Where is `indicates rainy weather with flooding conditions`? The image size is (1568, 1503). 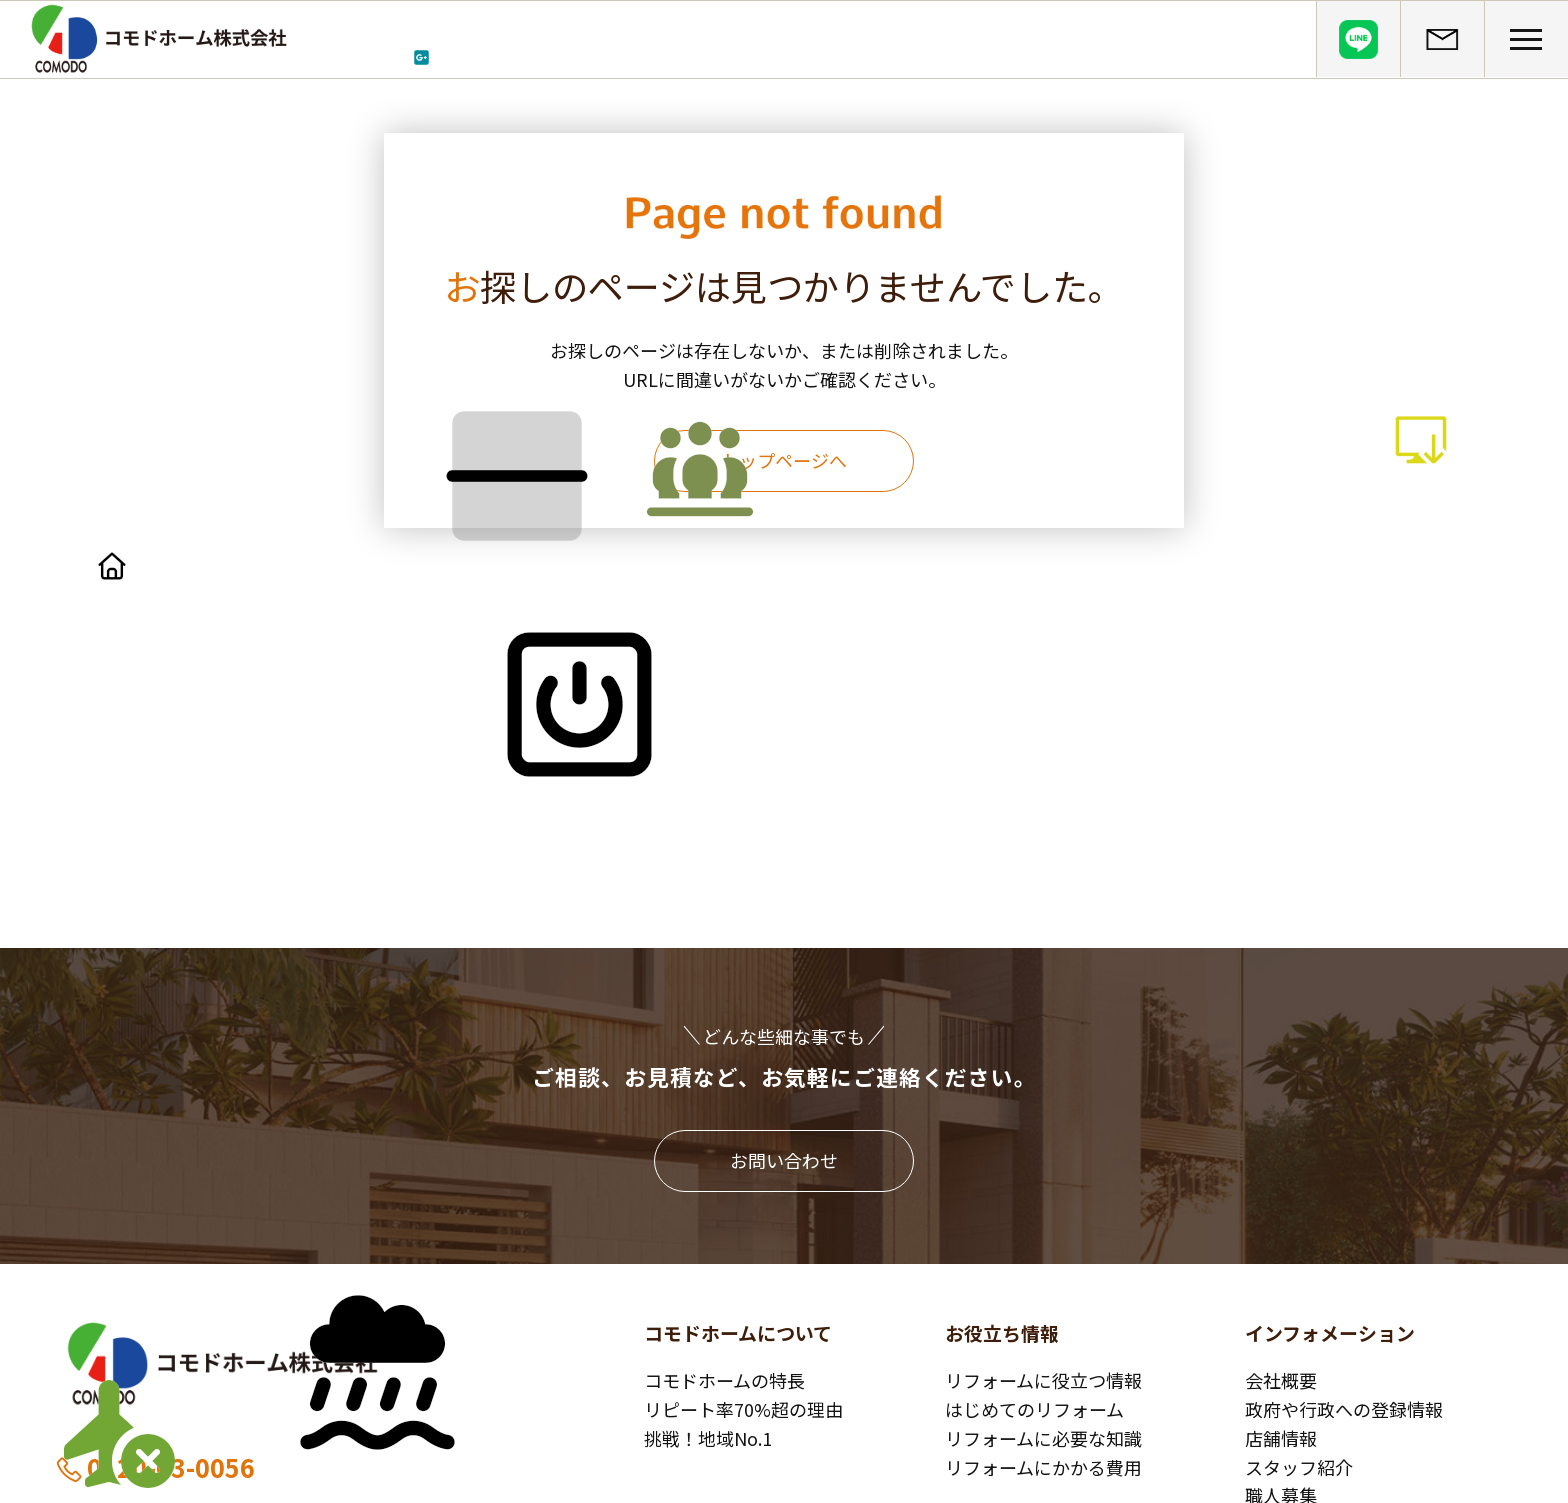
indicates rainy weather with flooding conditions is located at coordinates (377, 1372).